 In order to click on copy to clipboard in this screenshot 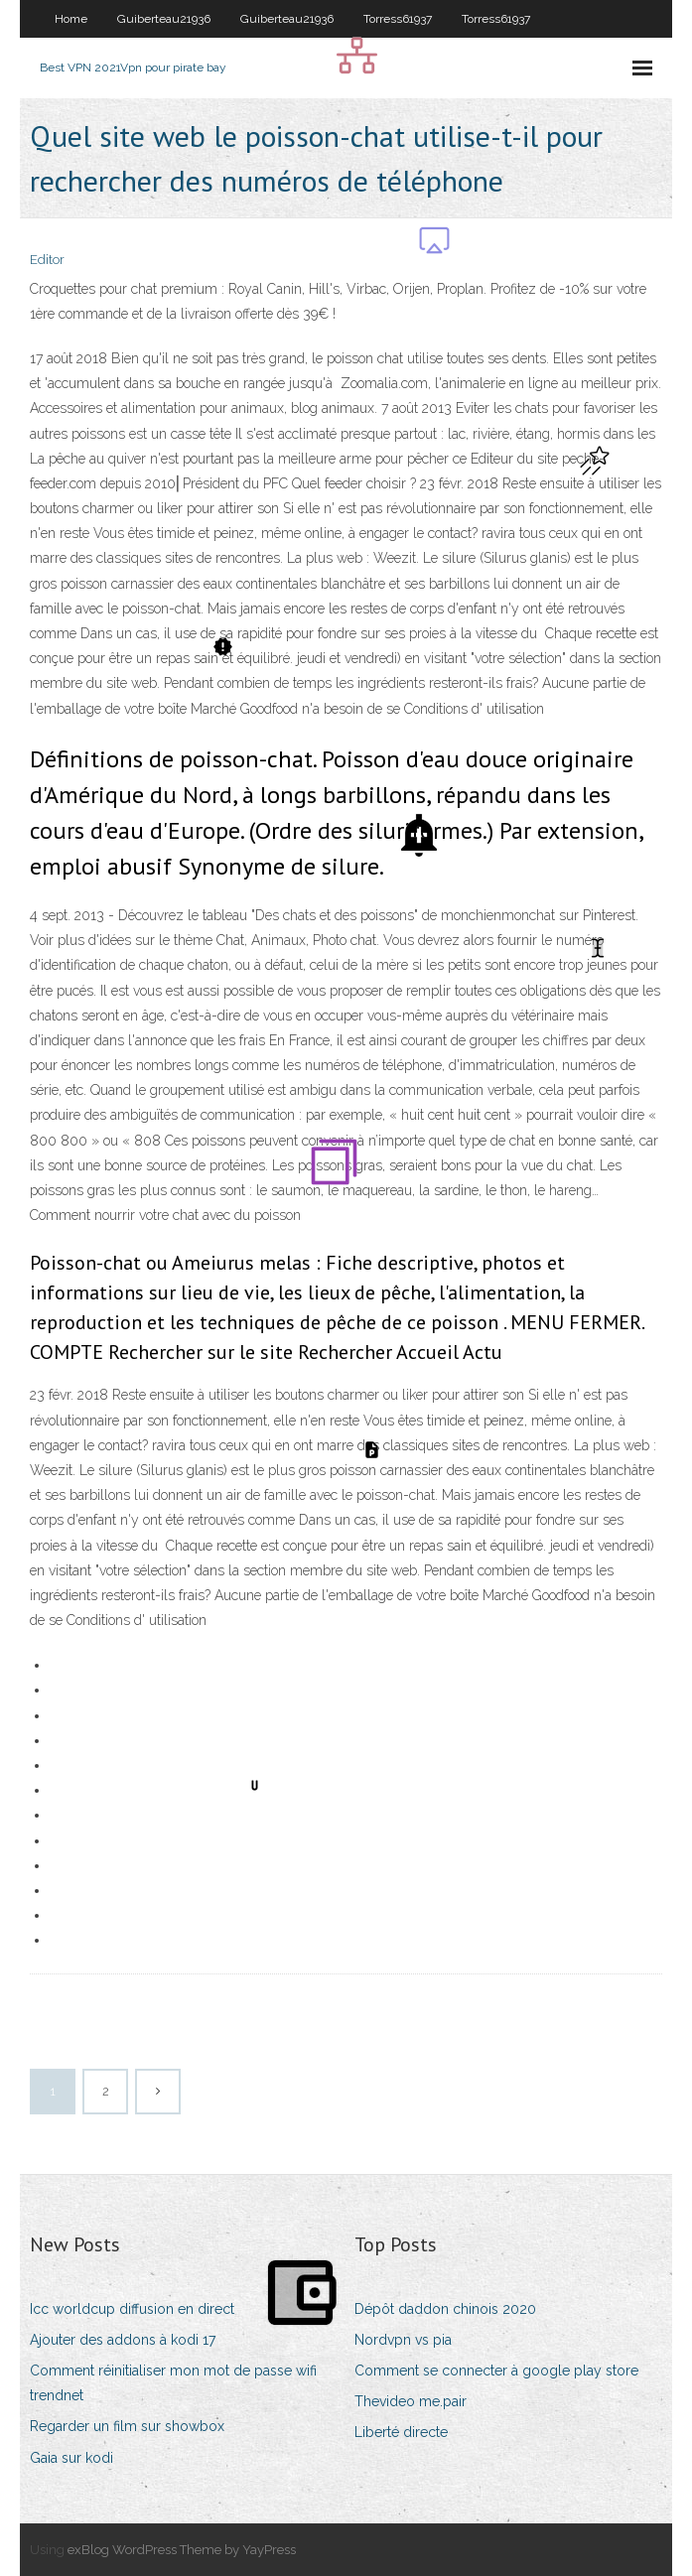, I will do `click(334, 1161)`.